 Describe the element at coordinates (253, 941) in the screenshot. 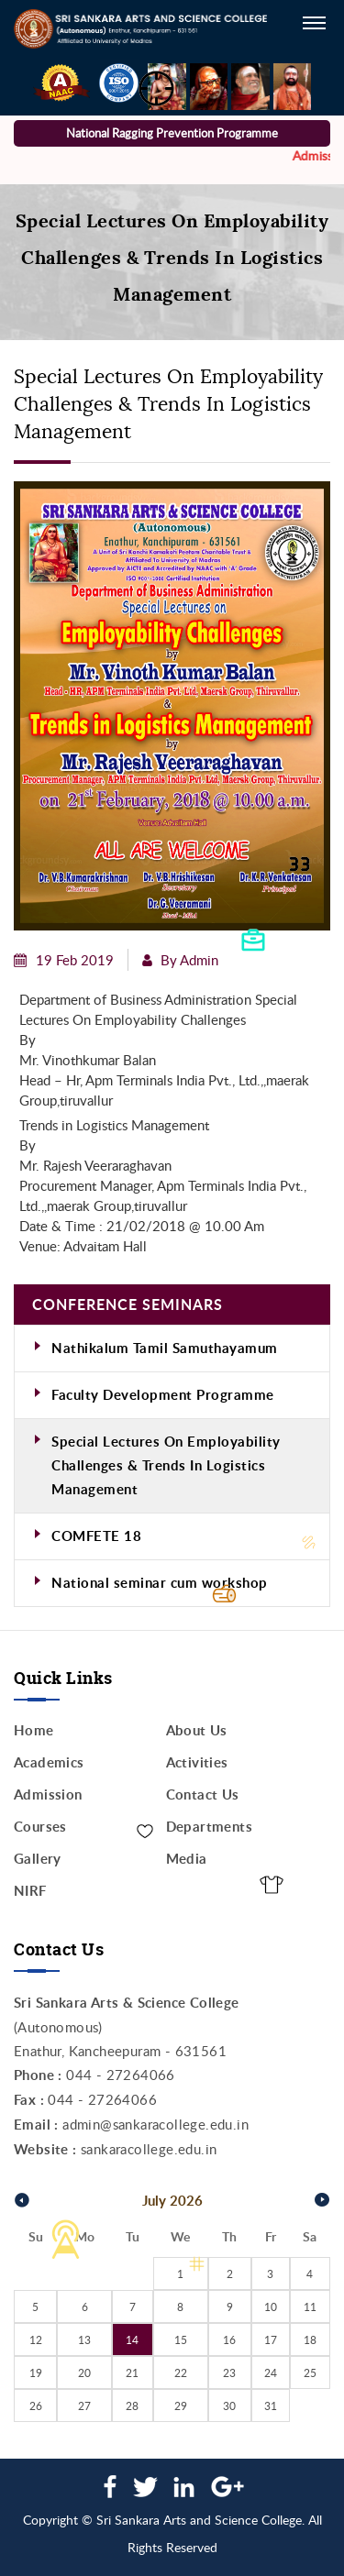

I see `access work or business-related content` at that location.